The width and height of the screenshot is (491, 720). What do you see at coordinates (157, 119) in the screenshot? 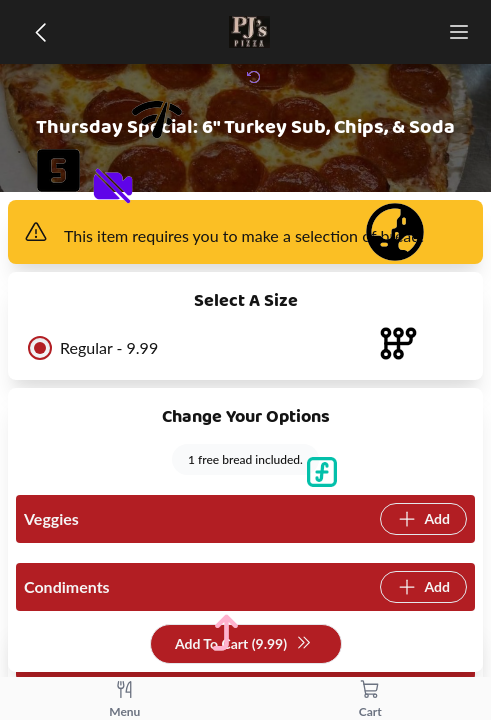
I see `check network connection status` at bounding box center [157, 119].